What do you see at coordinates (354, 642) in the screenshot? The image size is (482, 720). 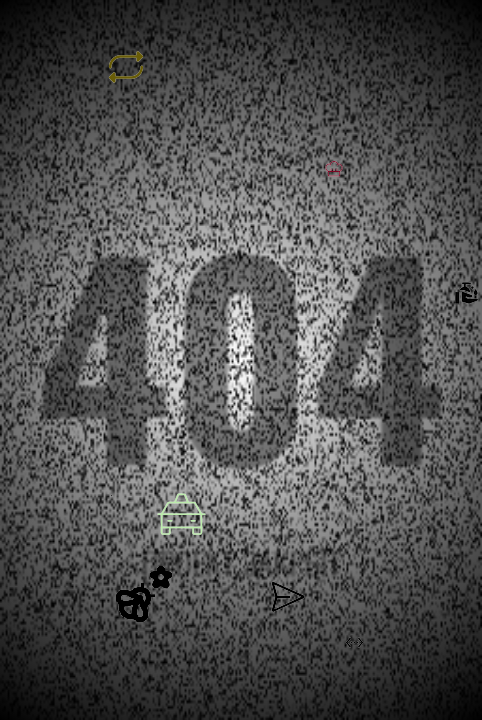 I see `access ethernet or wired network settings` at bounding box center [354, 642].